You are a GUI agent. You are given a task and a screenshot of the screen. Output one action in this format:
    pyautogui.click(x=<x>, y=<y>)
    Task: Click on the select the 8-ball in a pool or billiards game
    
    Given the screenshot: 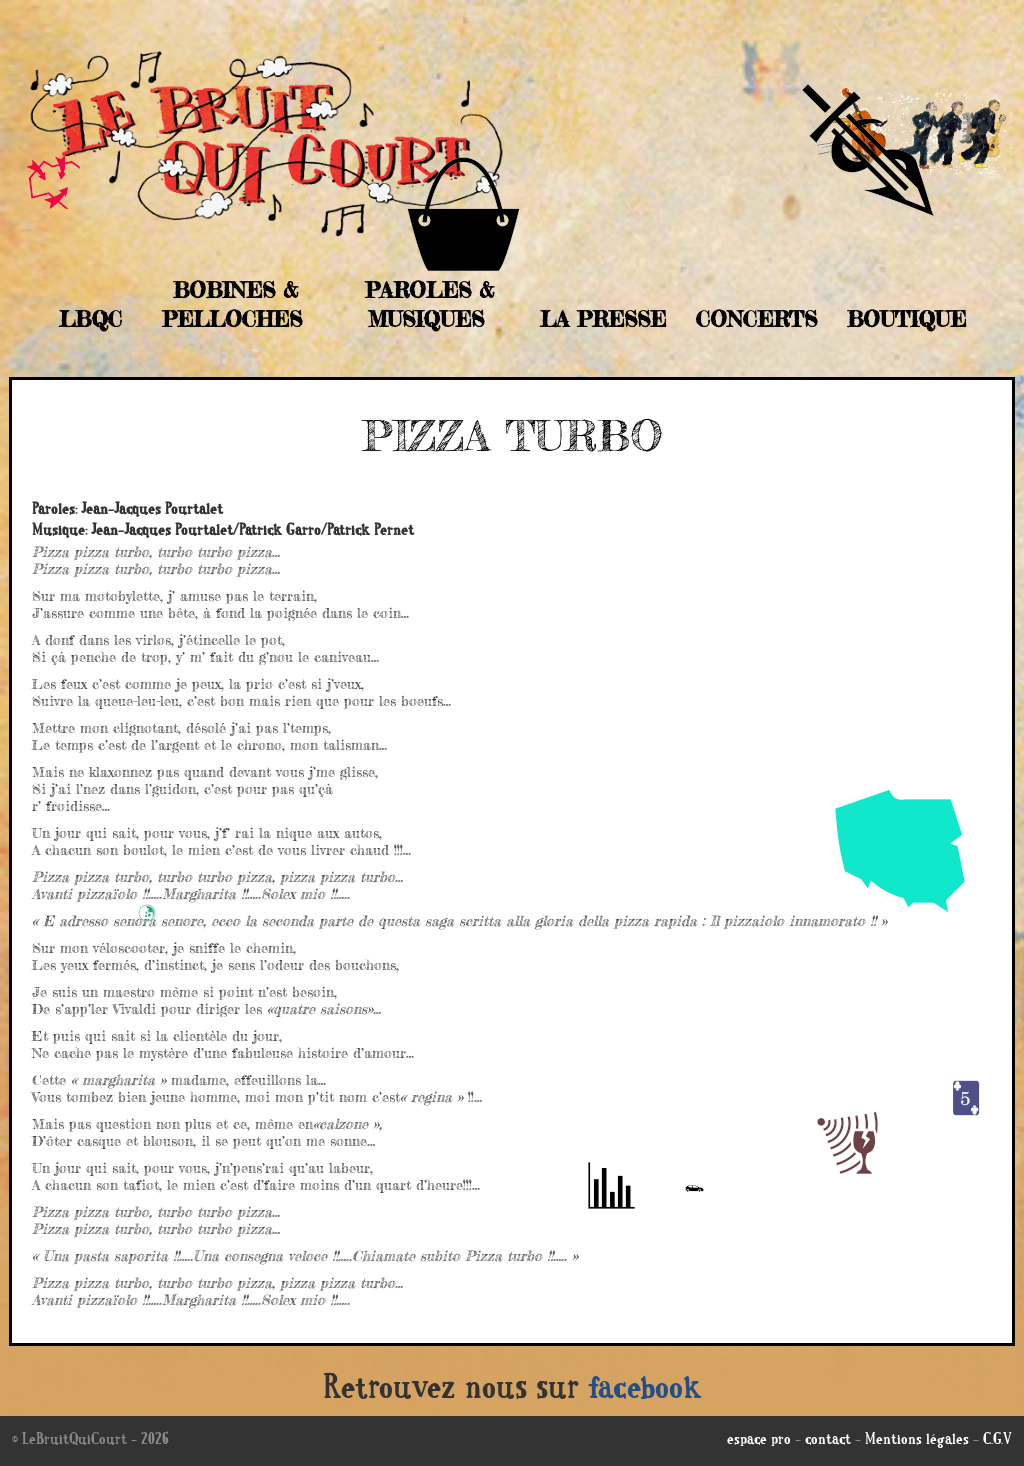 What is the action you would take?
    pyautogui.click(x=147, y=913)
    